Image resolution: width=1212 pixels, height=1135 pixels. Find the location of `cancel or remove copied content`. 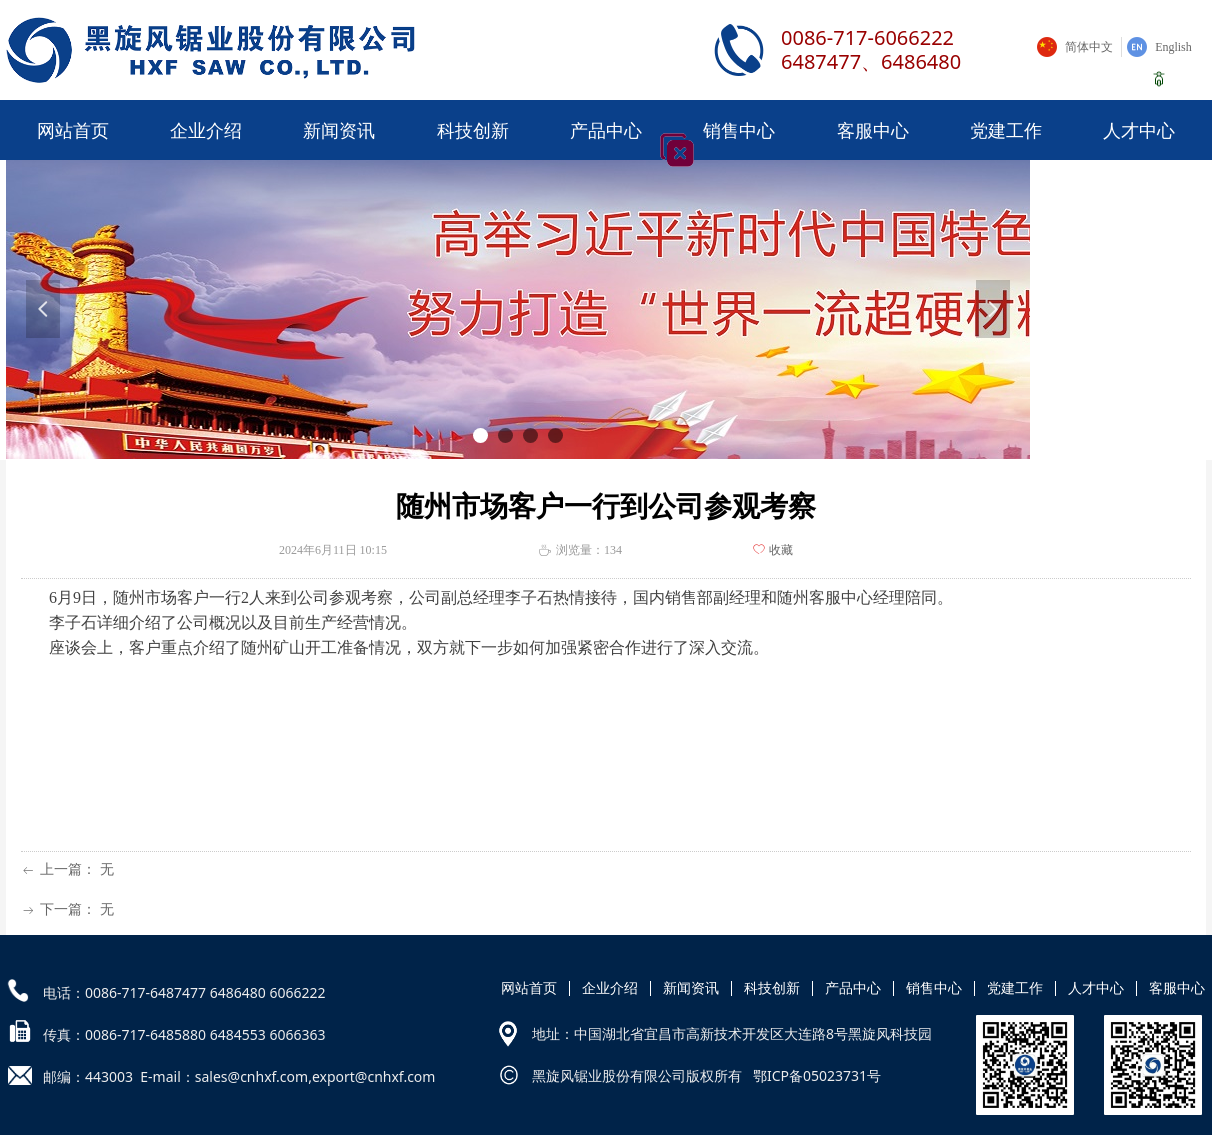

cancel or remove copied content is located at coordinates (677, 150).